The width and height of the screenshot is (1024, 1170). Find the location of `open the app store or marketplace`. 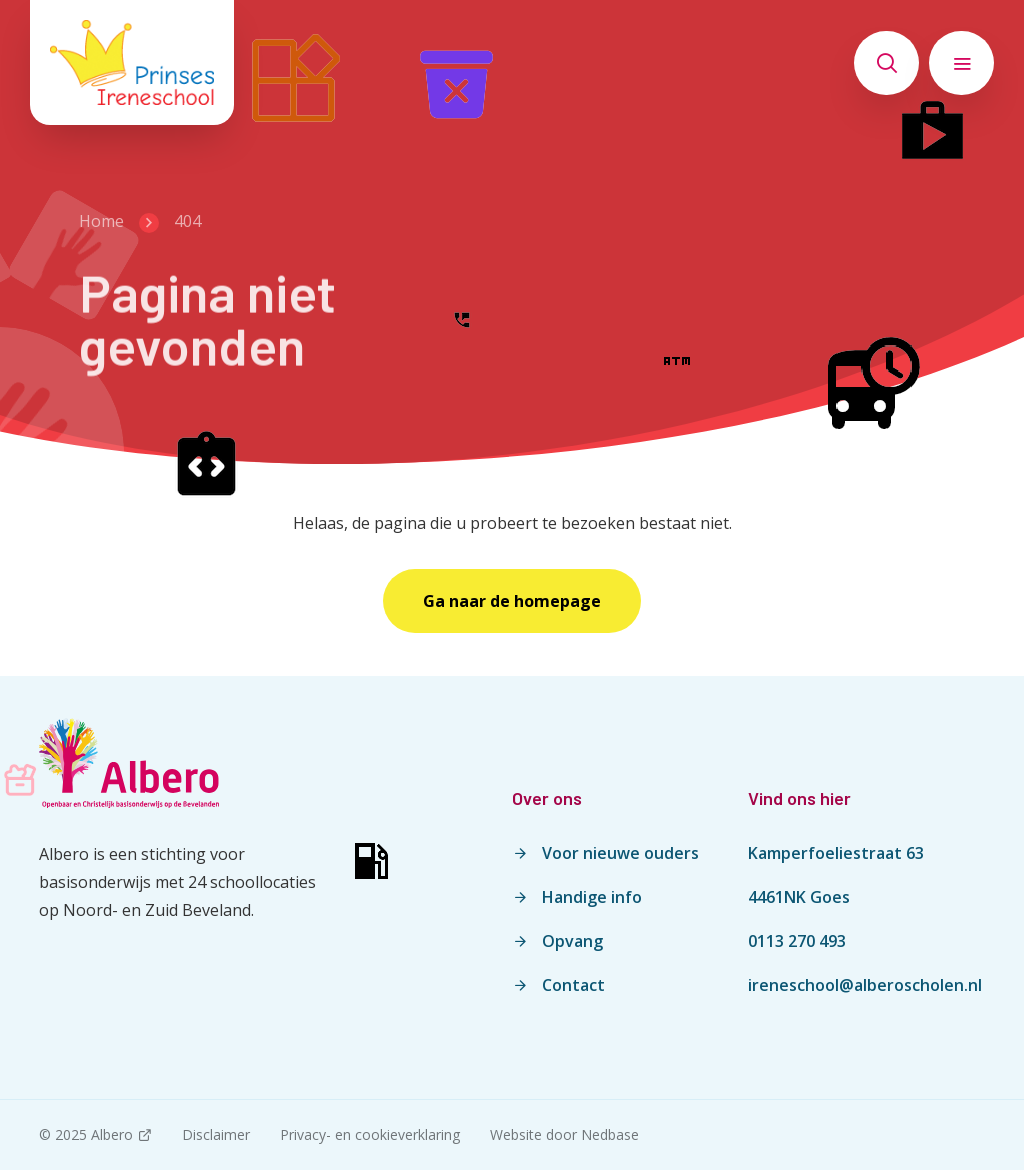

open the app store or marketplace is located at coordinates (932, 131).